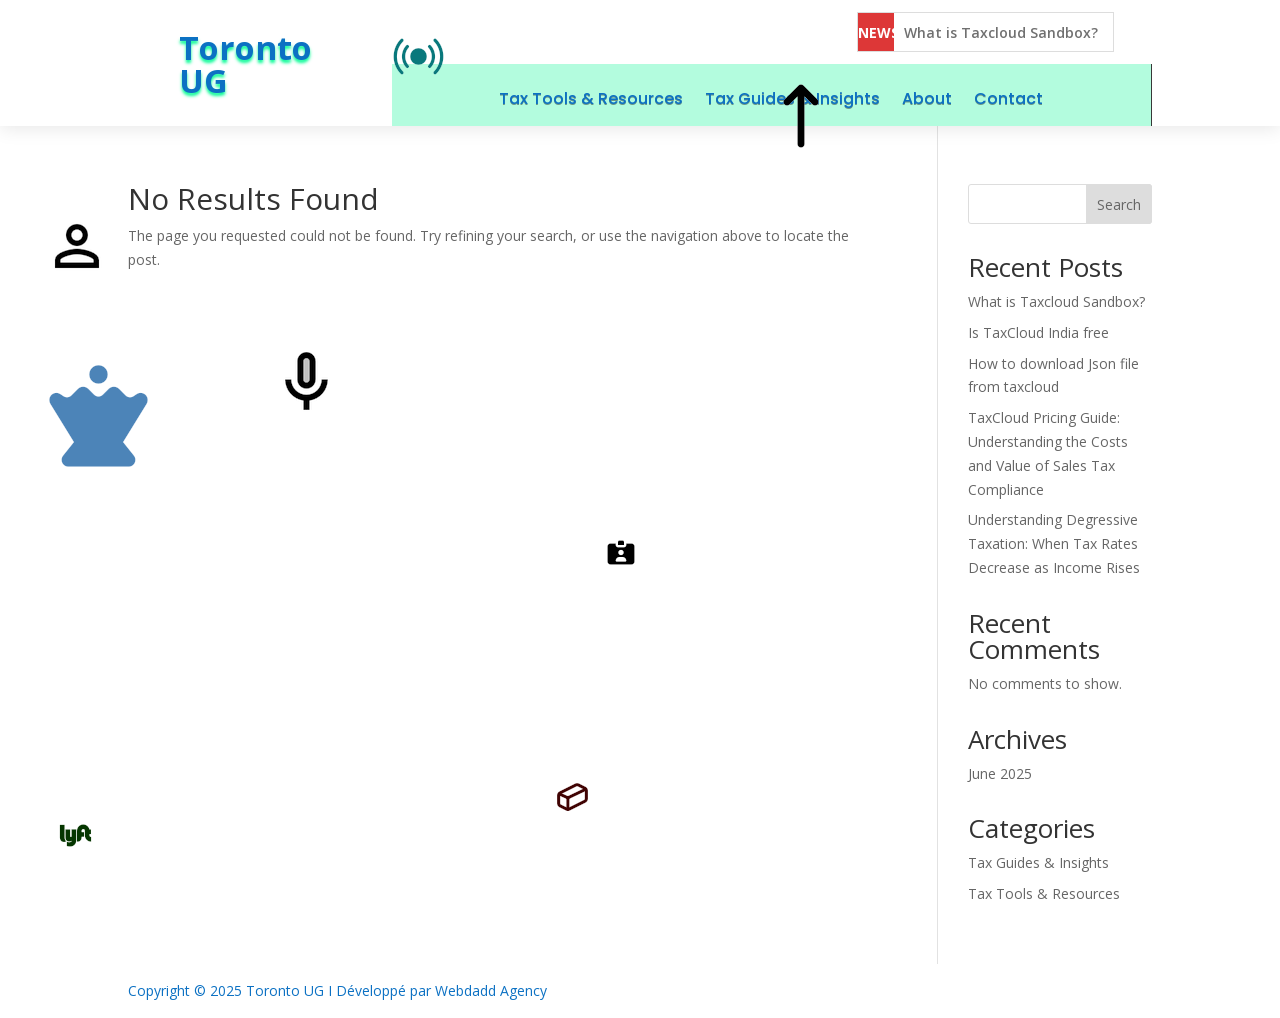 The width and height of the screenshot is (1280, 1018). What do you see at coordinates (98, 417) in the screenshot?
I see `chess queen piece indicator` at bounding box center [98, 417].